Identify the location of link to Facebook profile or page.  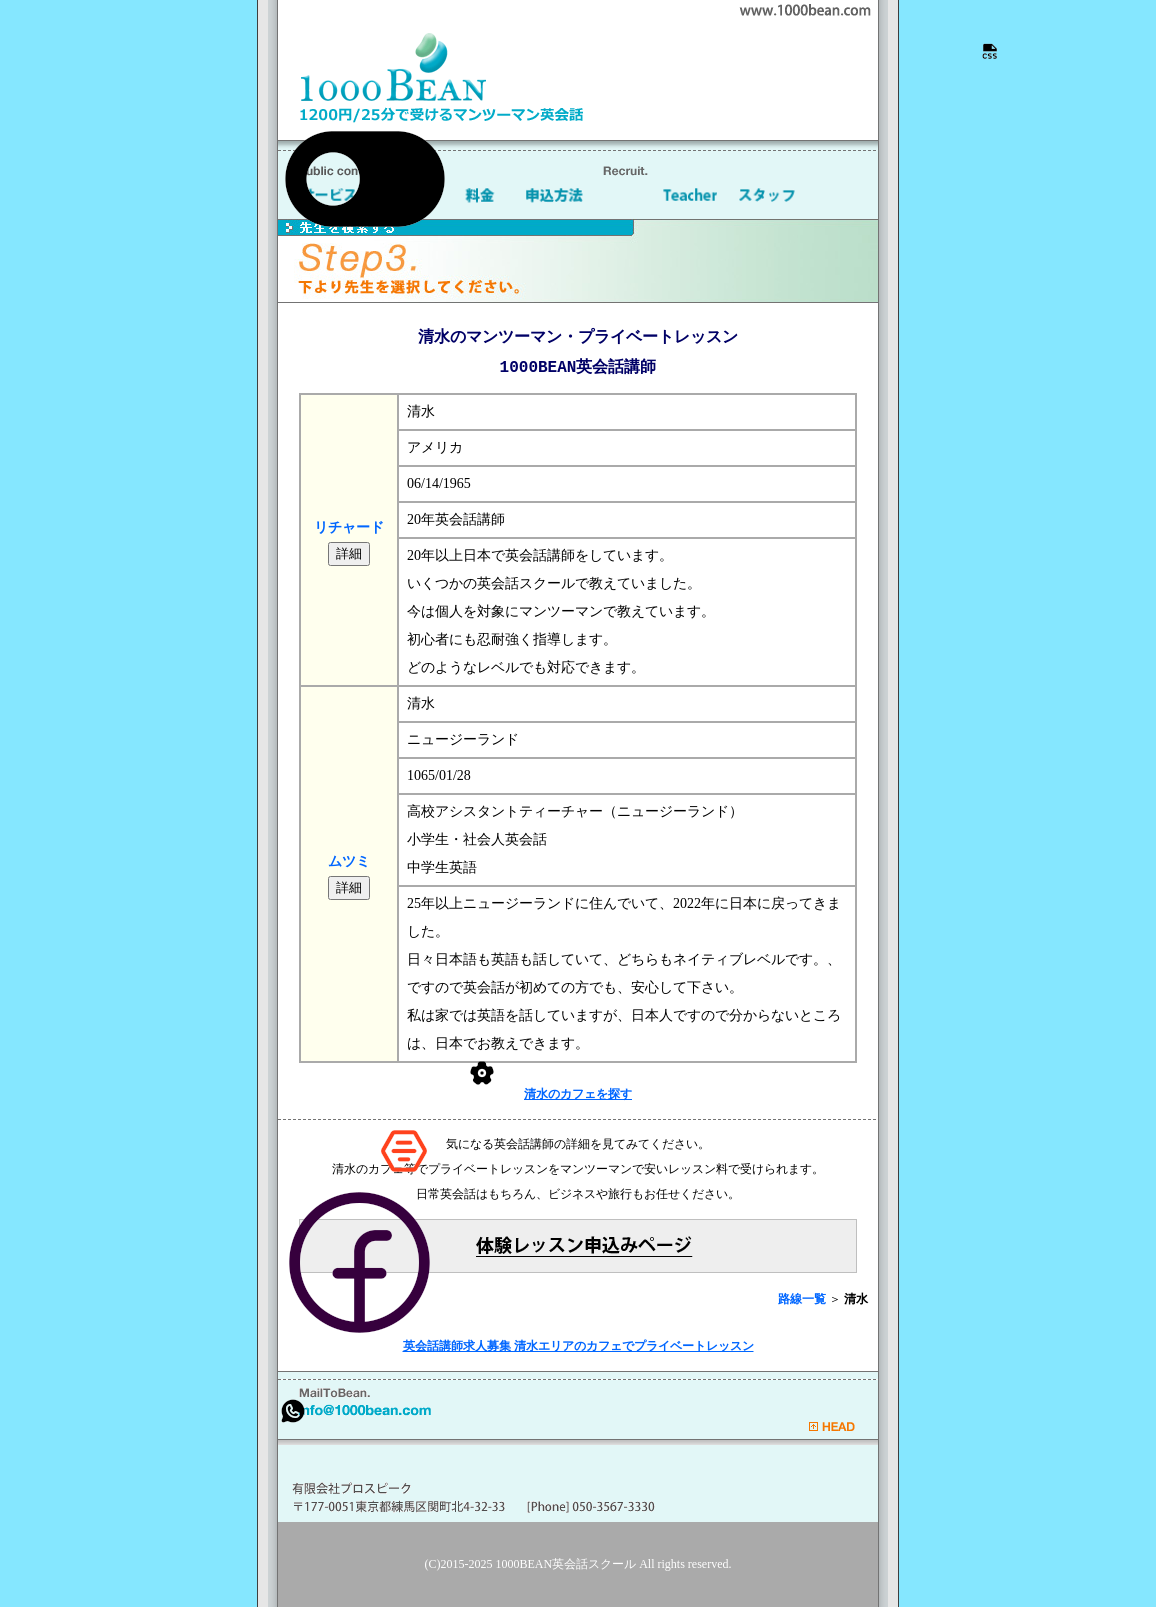
(359, 1262).